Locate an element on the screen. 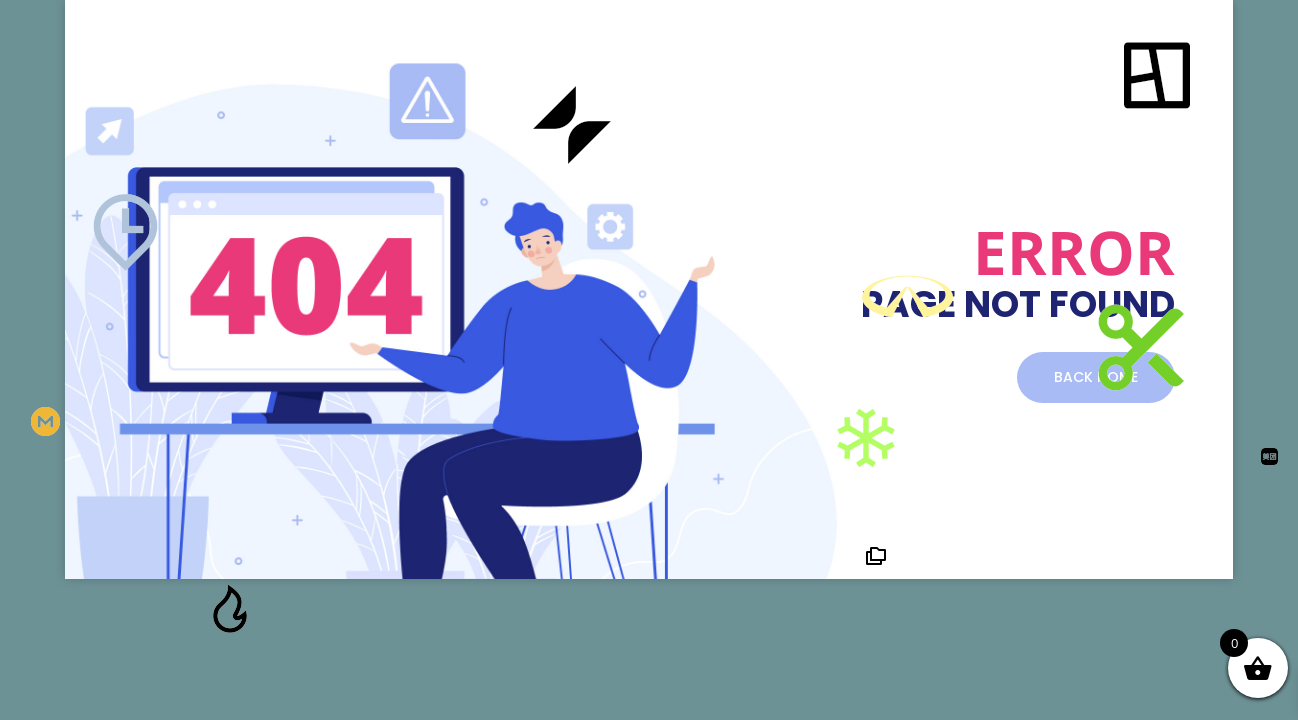 The height and width of the screenshot is (720, 1298). cut selected content is located at coordinates (1141, 347).